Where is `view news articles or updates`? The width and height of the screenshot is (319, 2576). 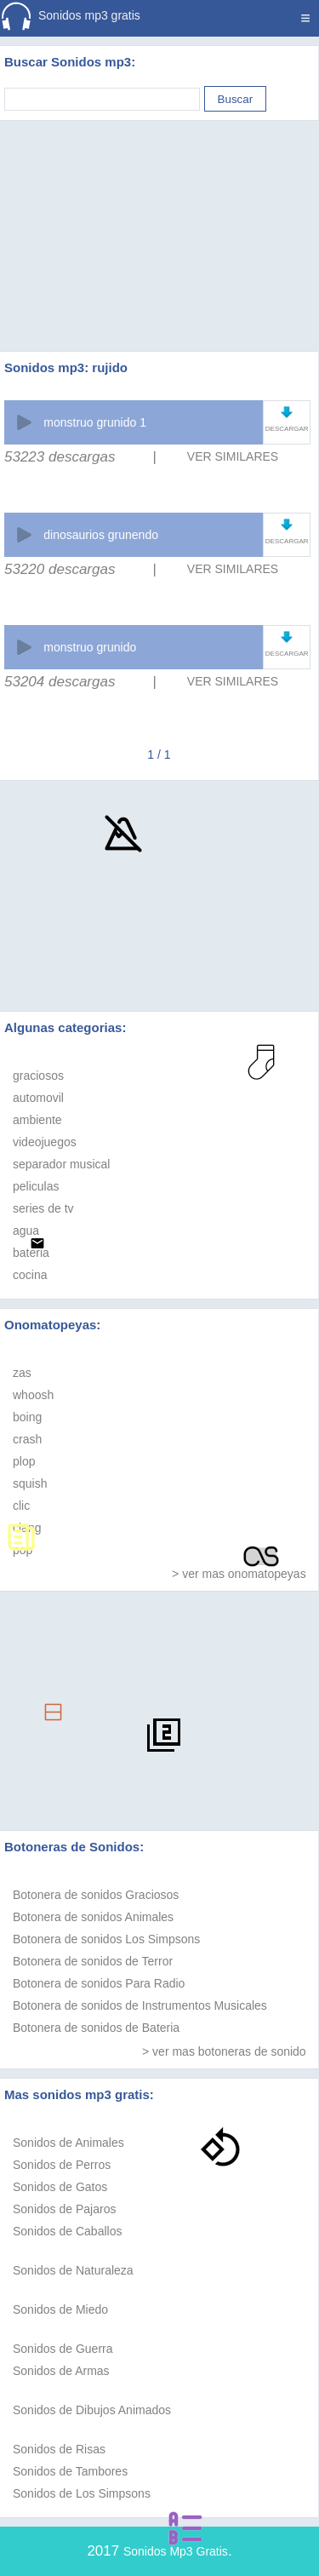
view news articles or updates is located at coordinates (21, 1537).